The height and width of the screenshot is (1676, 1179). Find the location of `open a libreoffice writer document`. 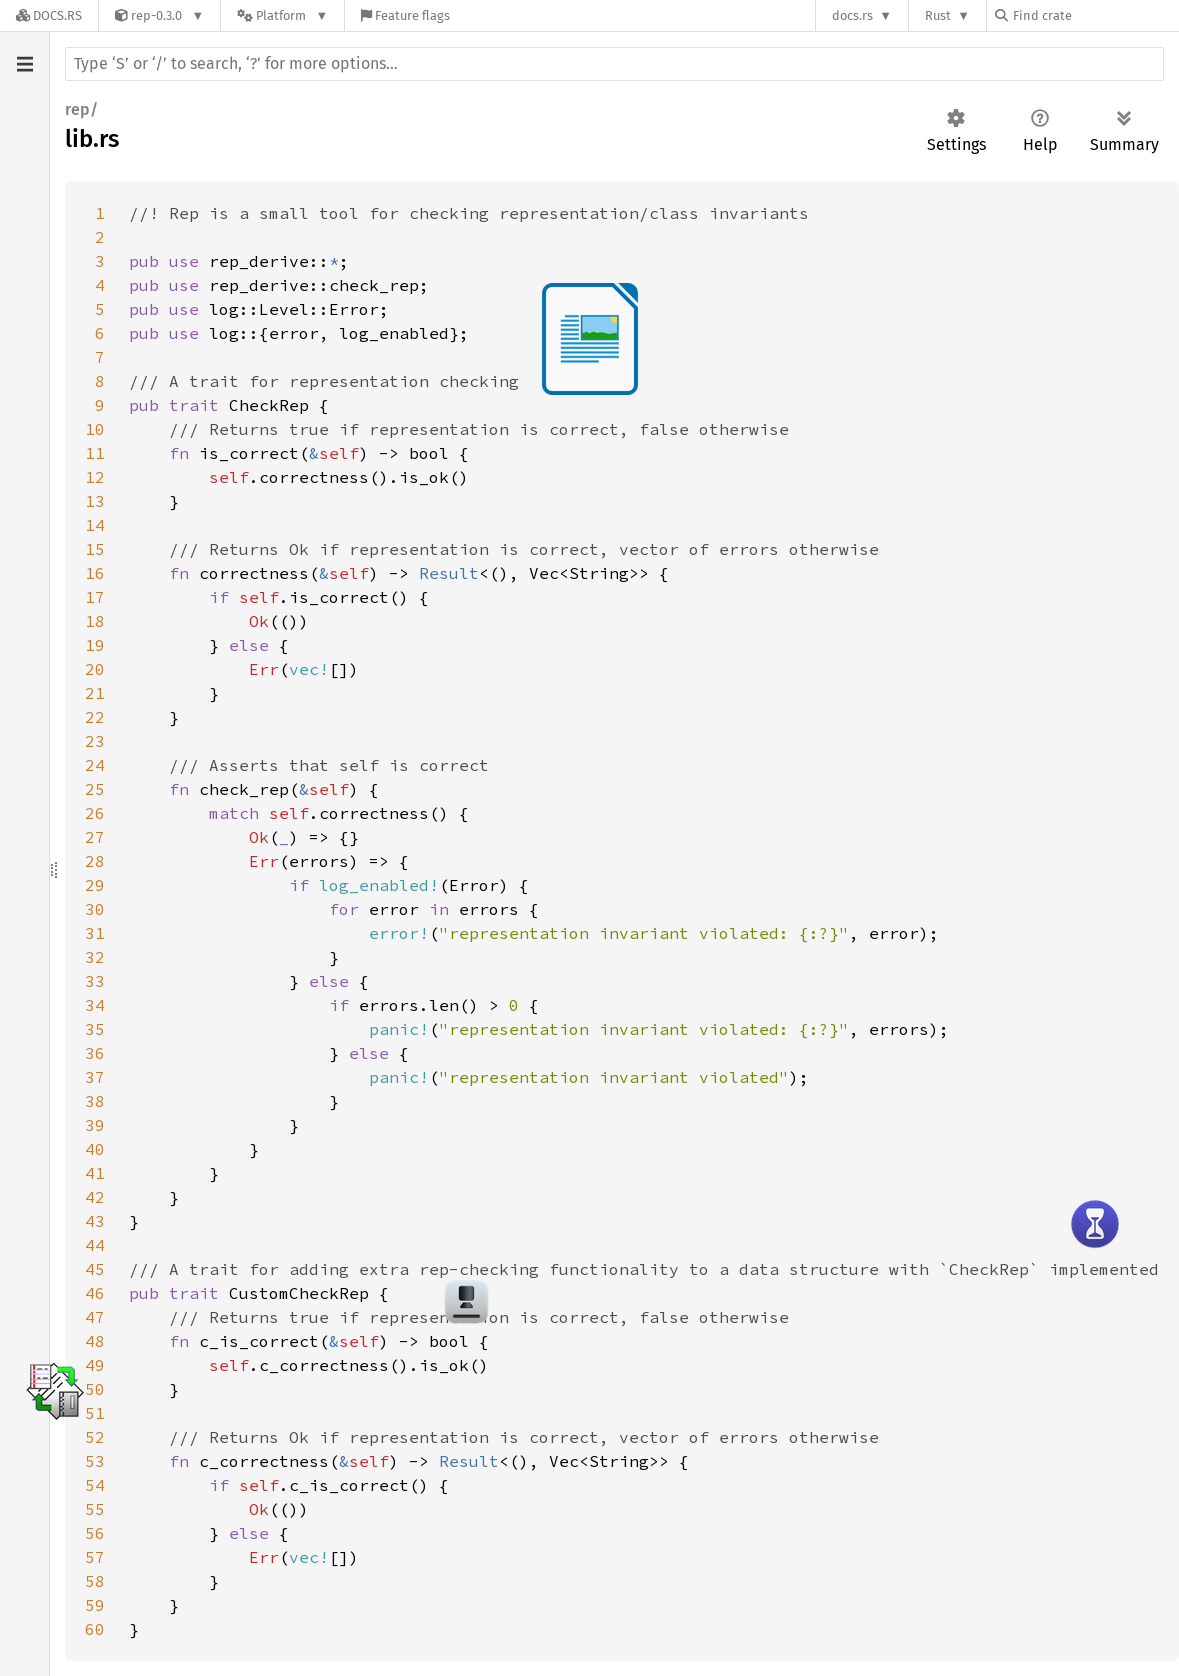

open a libreoffice writer document is located at coordinates (590, 339).